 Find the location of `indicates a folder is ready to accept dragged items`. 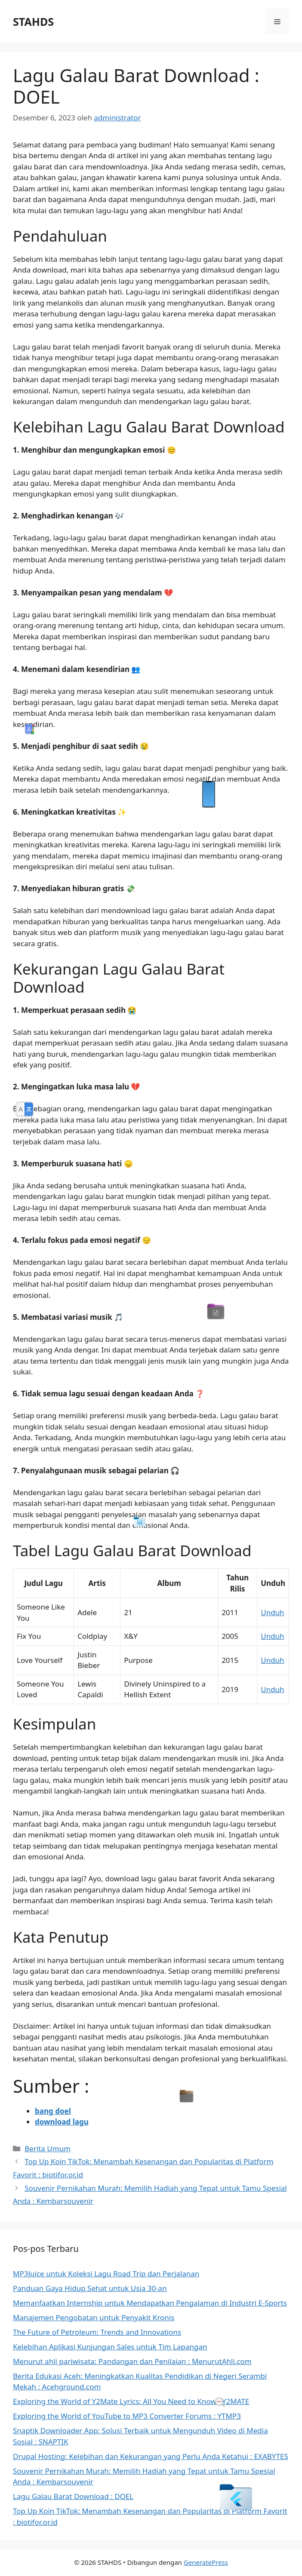

indicates a folder is ready to accept dragged items is located at coordinates (186, 2096).